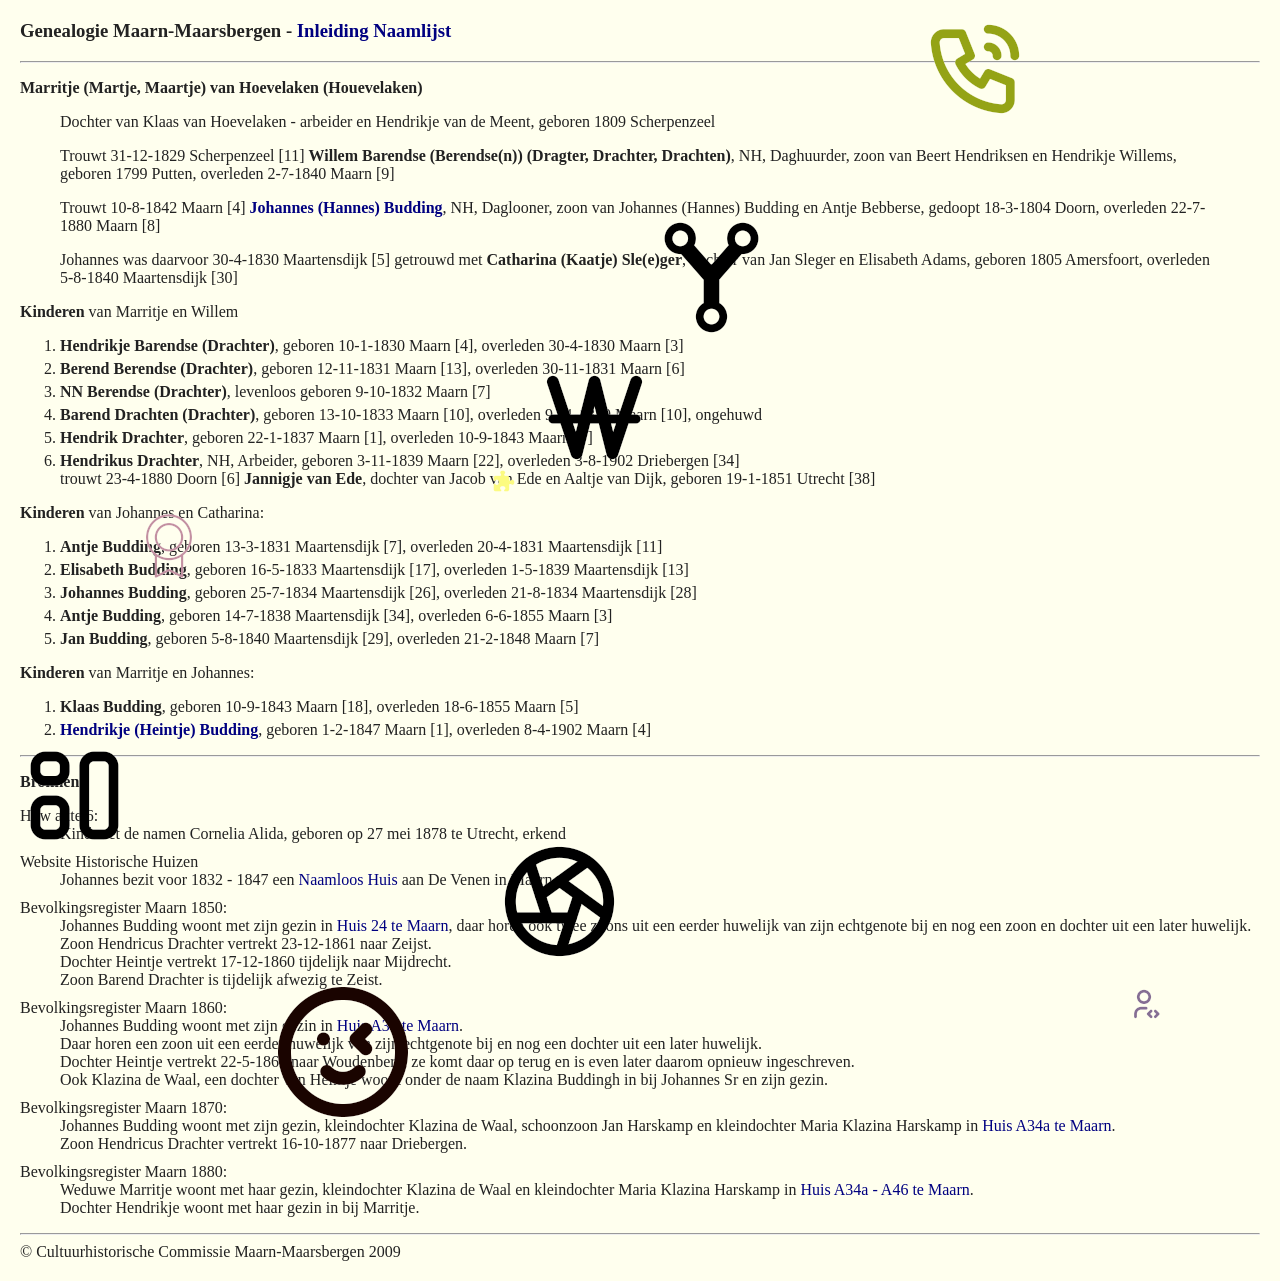 This screenshot has height=1281, width=1280. I want to click on add a playful or winking emoji reaction, so click(343, 1052).